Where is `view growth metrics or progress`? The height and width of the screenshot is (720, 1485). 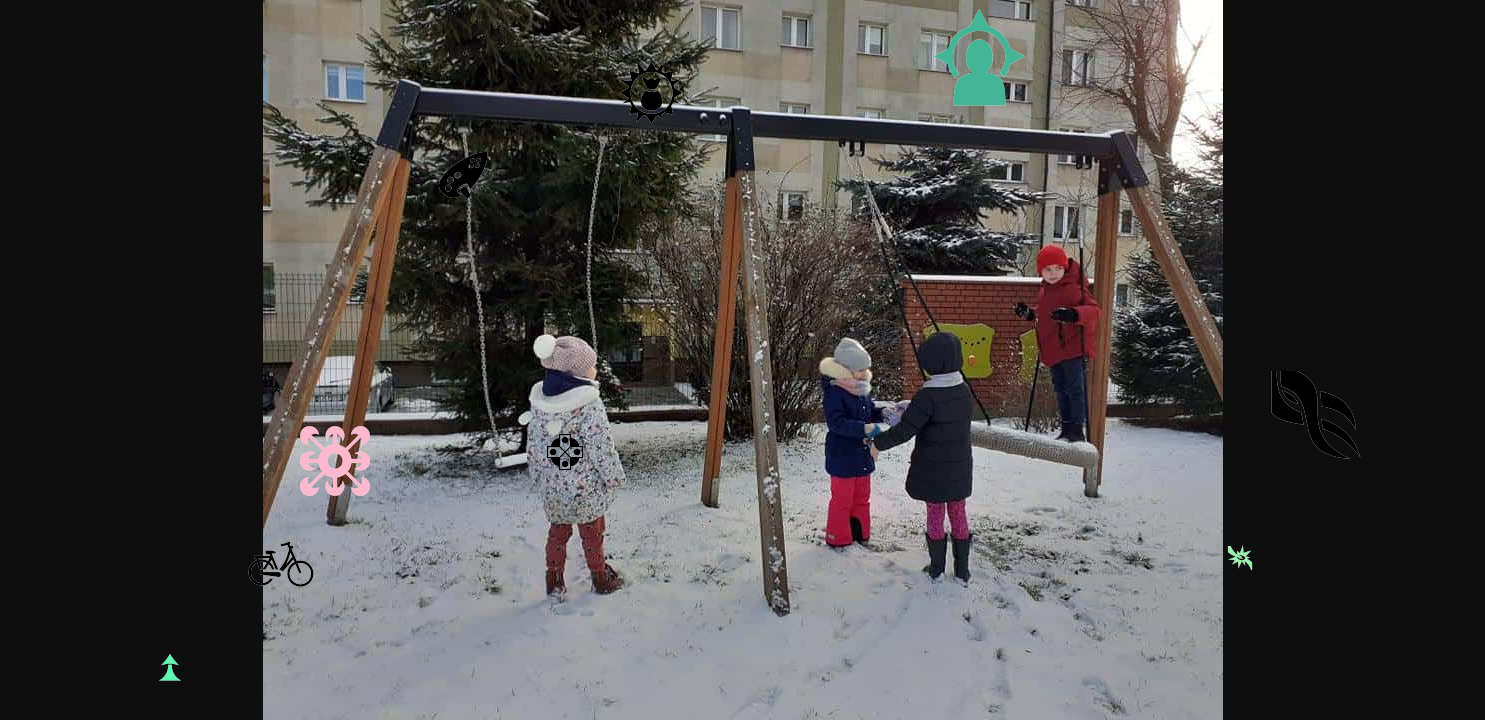
view growth metrics or progress is located at coordinates (170, 667).